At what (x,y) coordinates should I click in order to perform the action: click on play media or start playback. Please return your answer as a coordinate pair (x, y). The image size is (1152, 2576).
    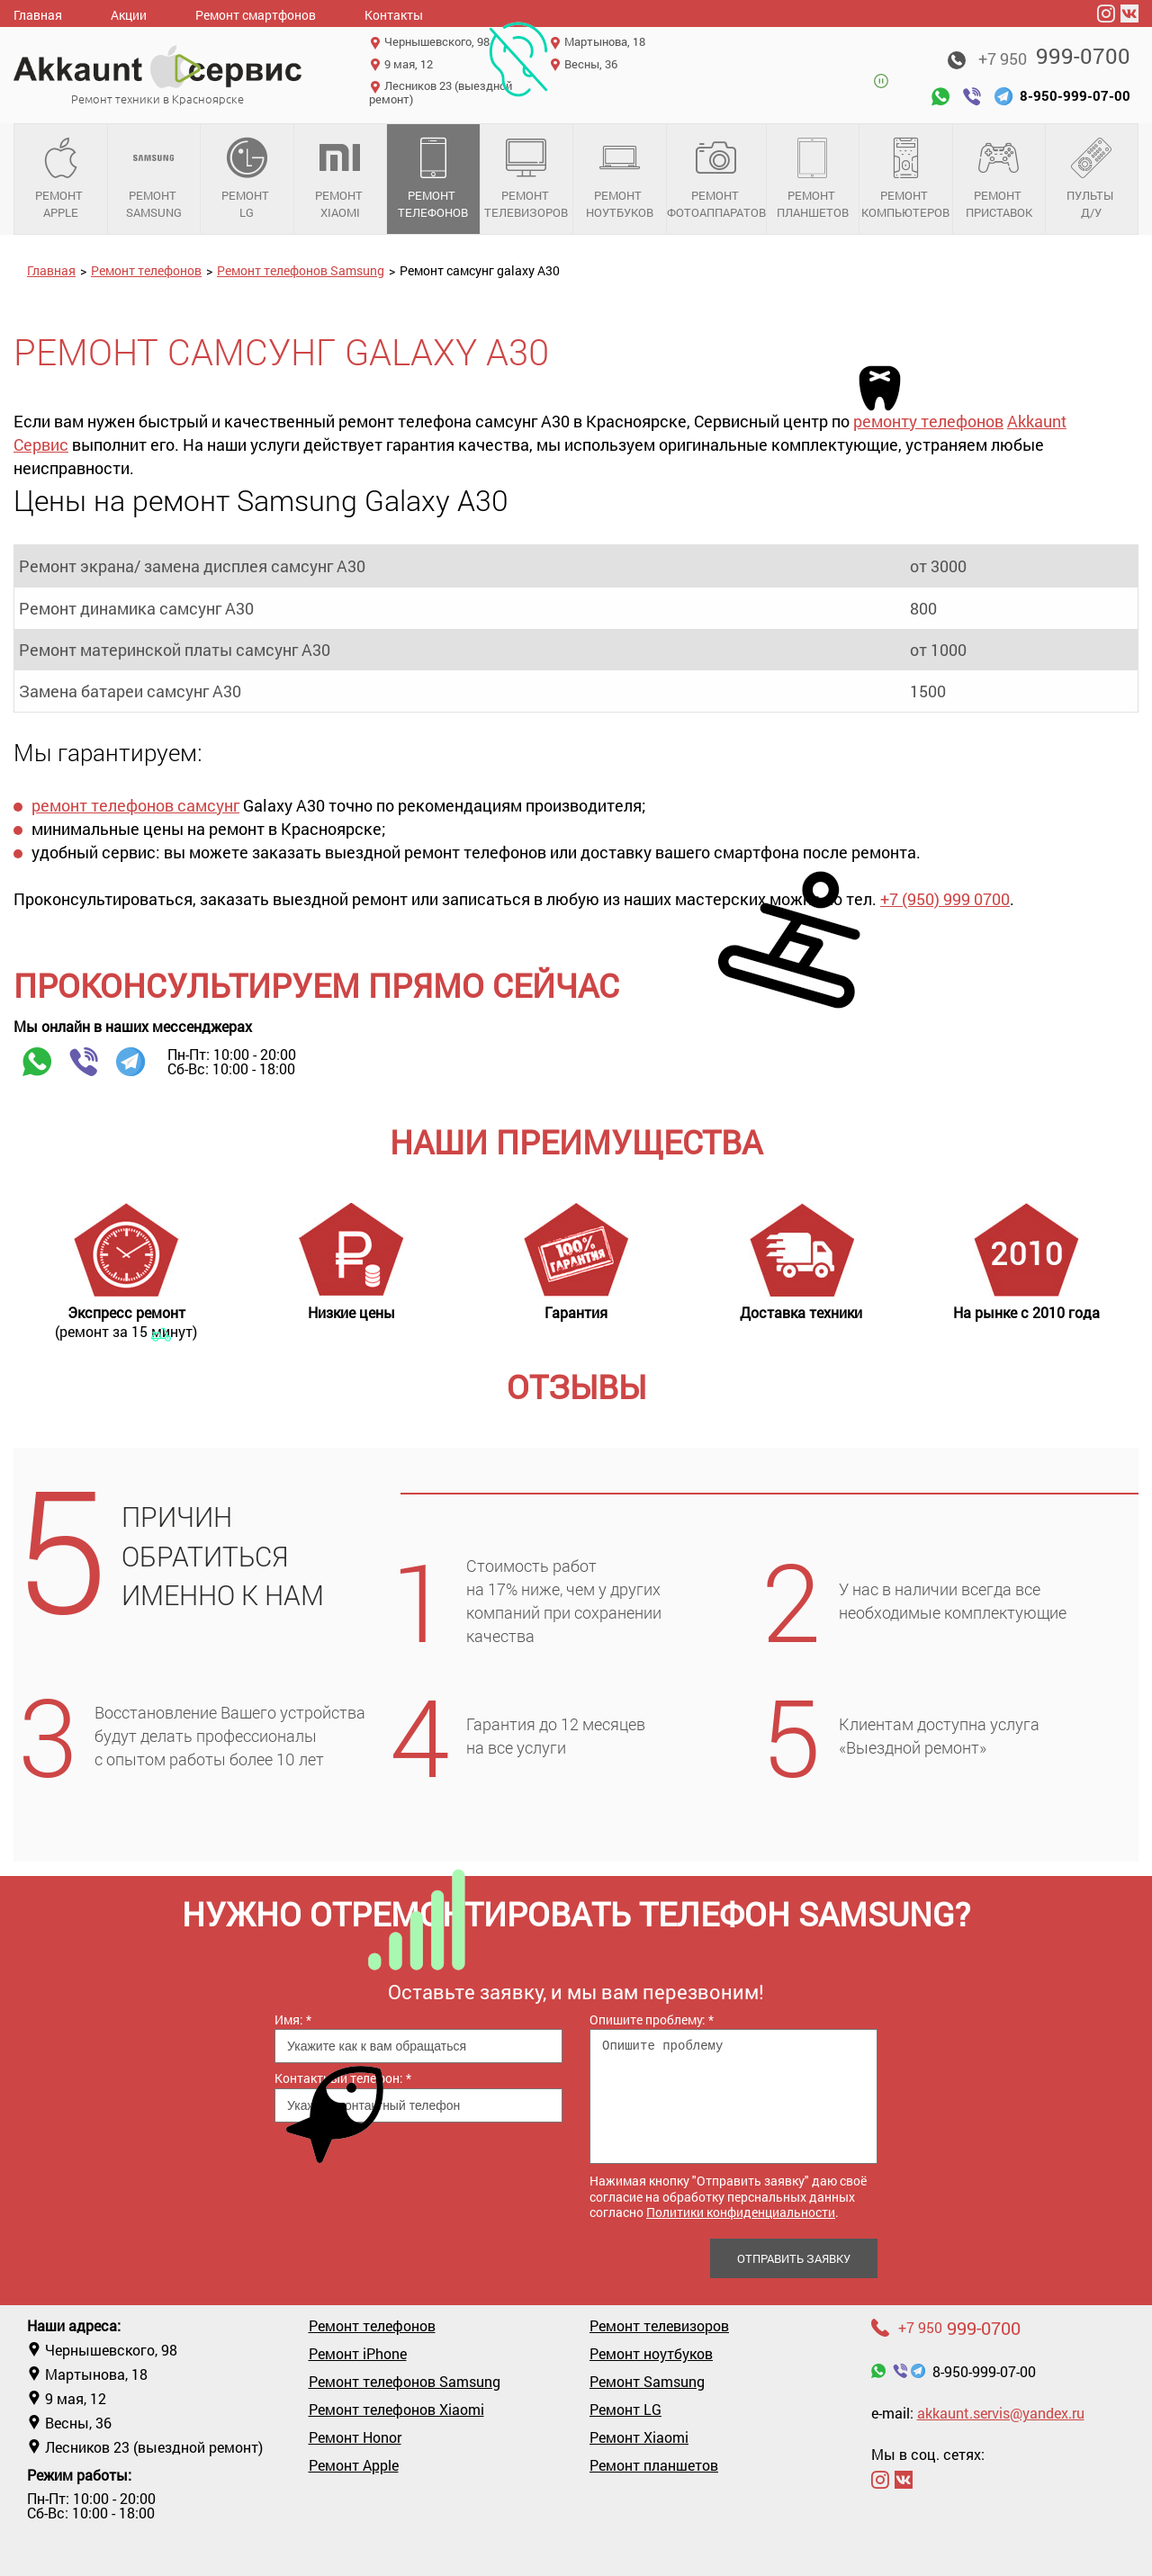
    Looking at the image, I should click on (186, 68).